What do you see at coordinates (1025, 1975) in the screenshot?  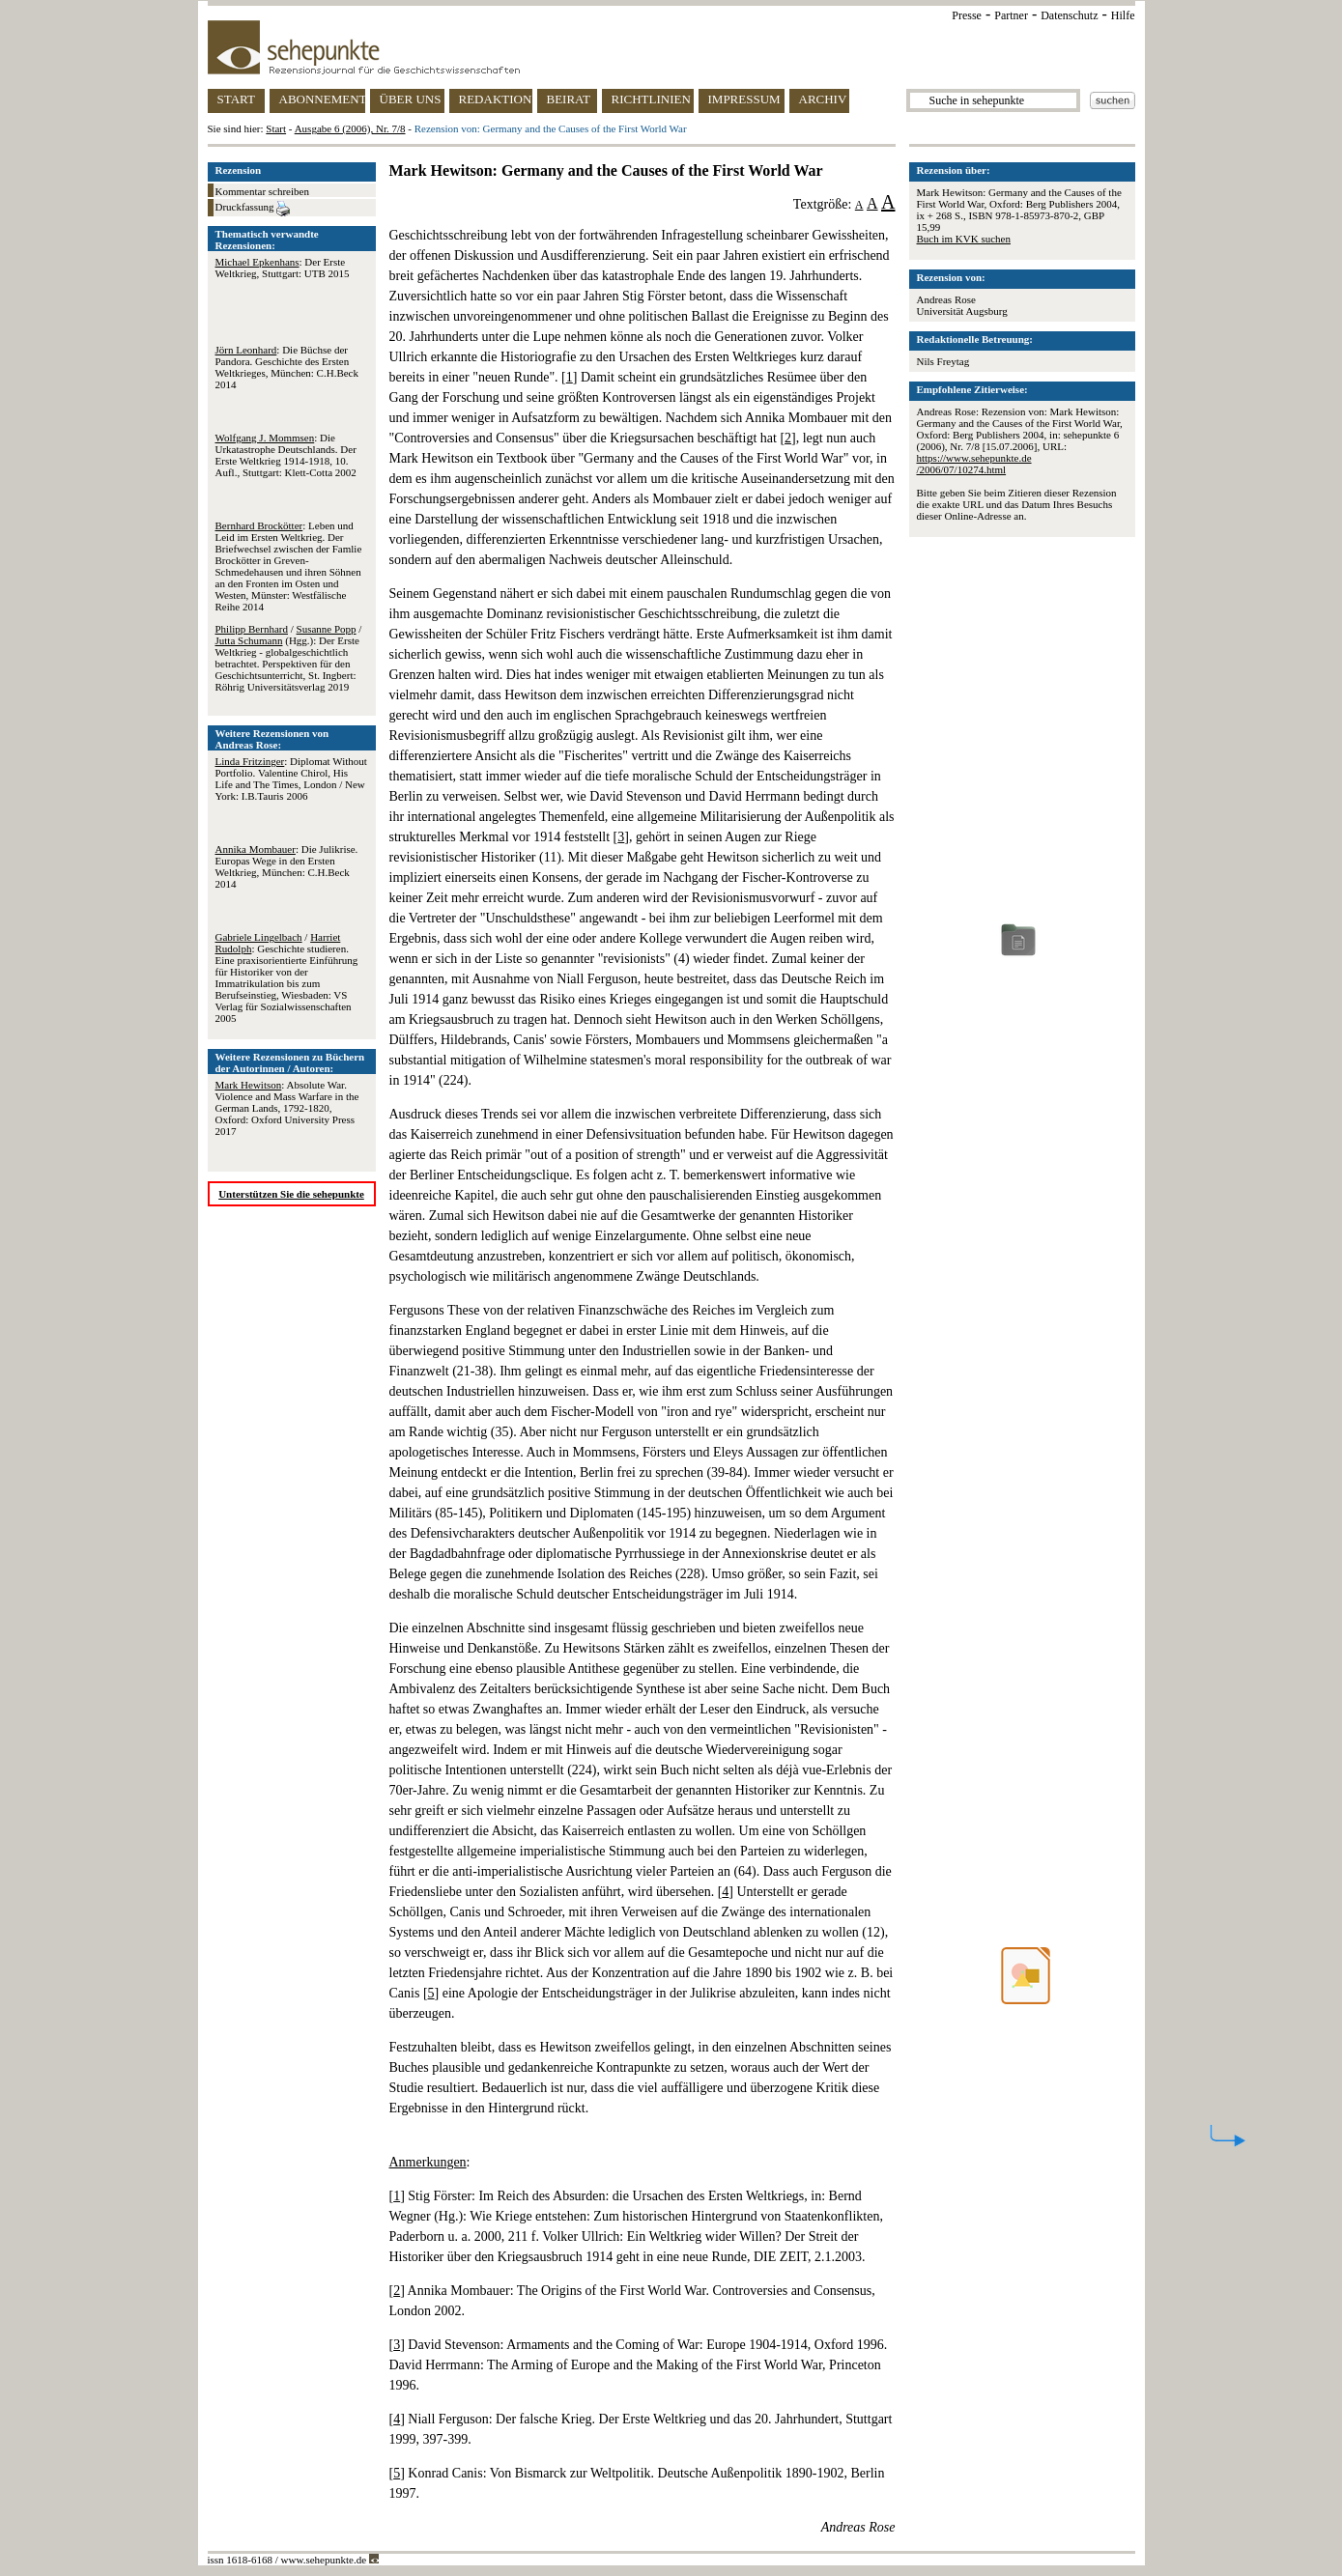 I see `open a libreoffice draw document` at bounding box center [1025, 1975].